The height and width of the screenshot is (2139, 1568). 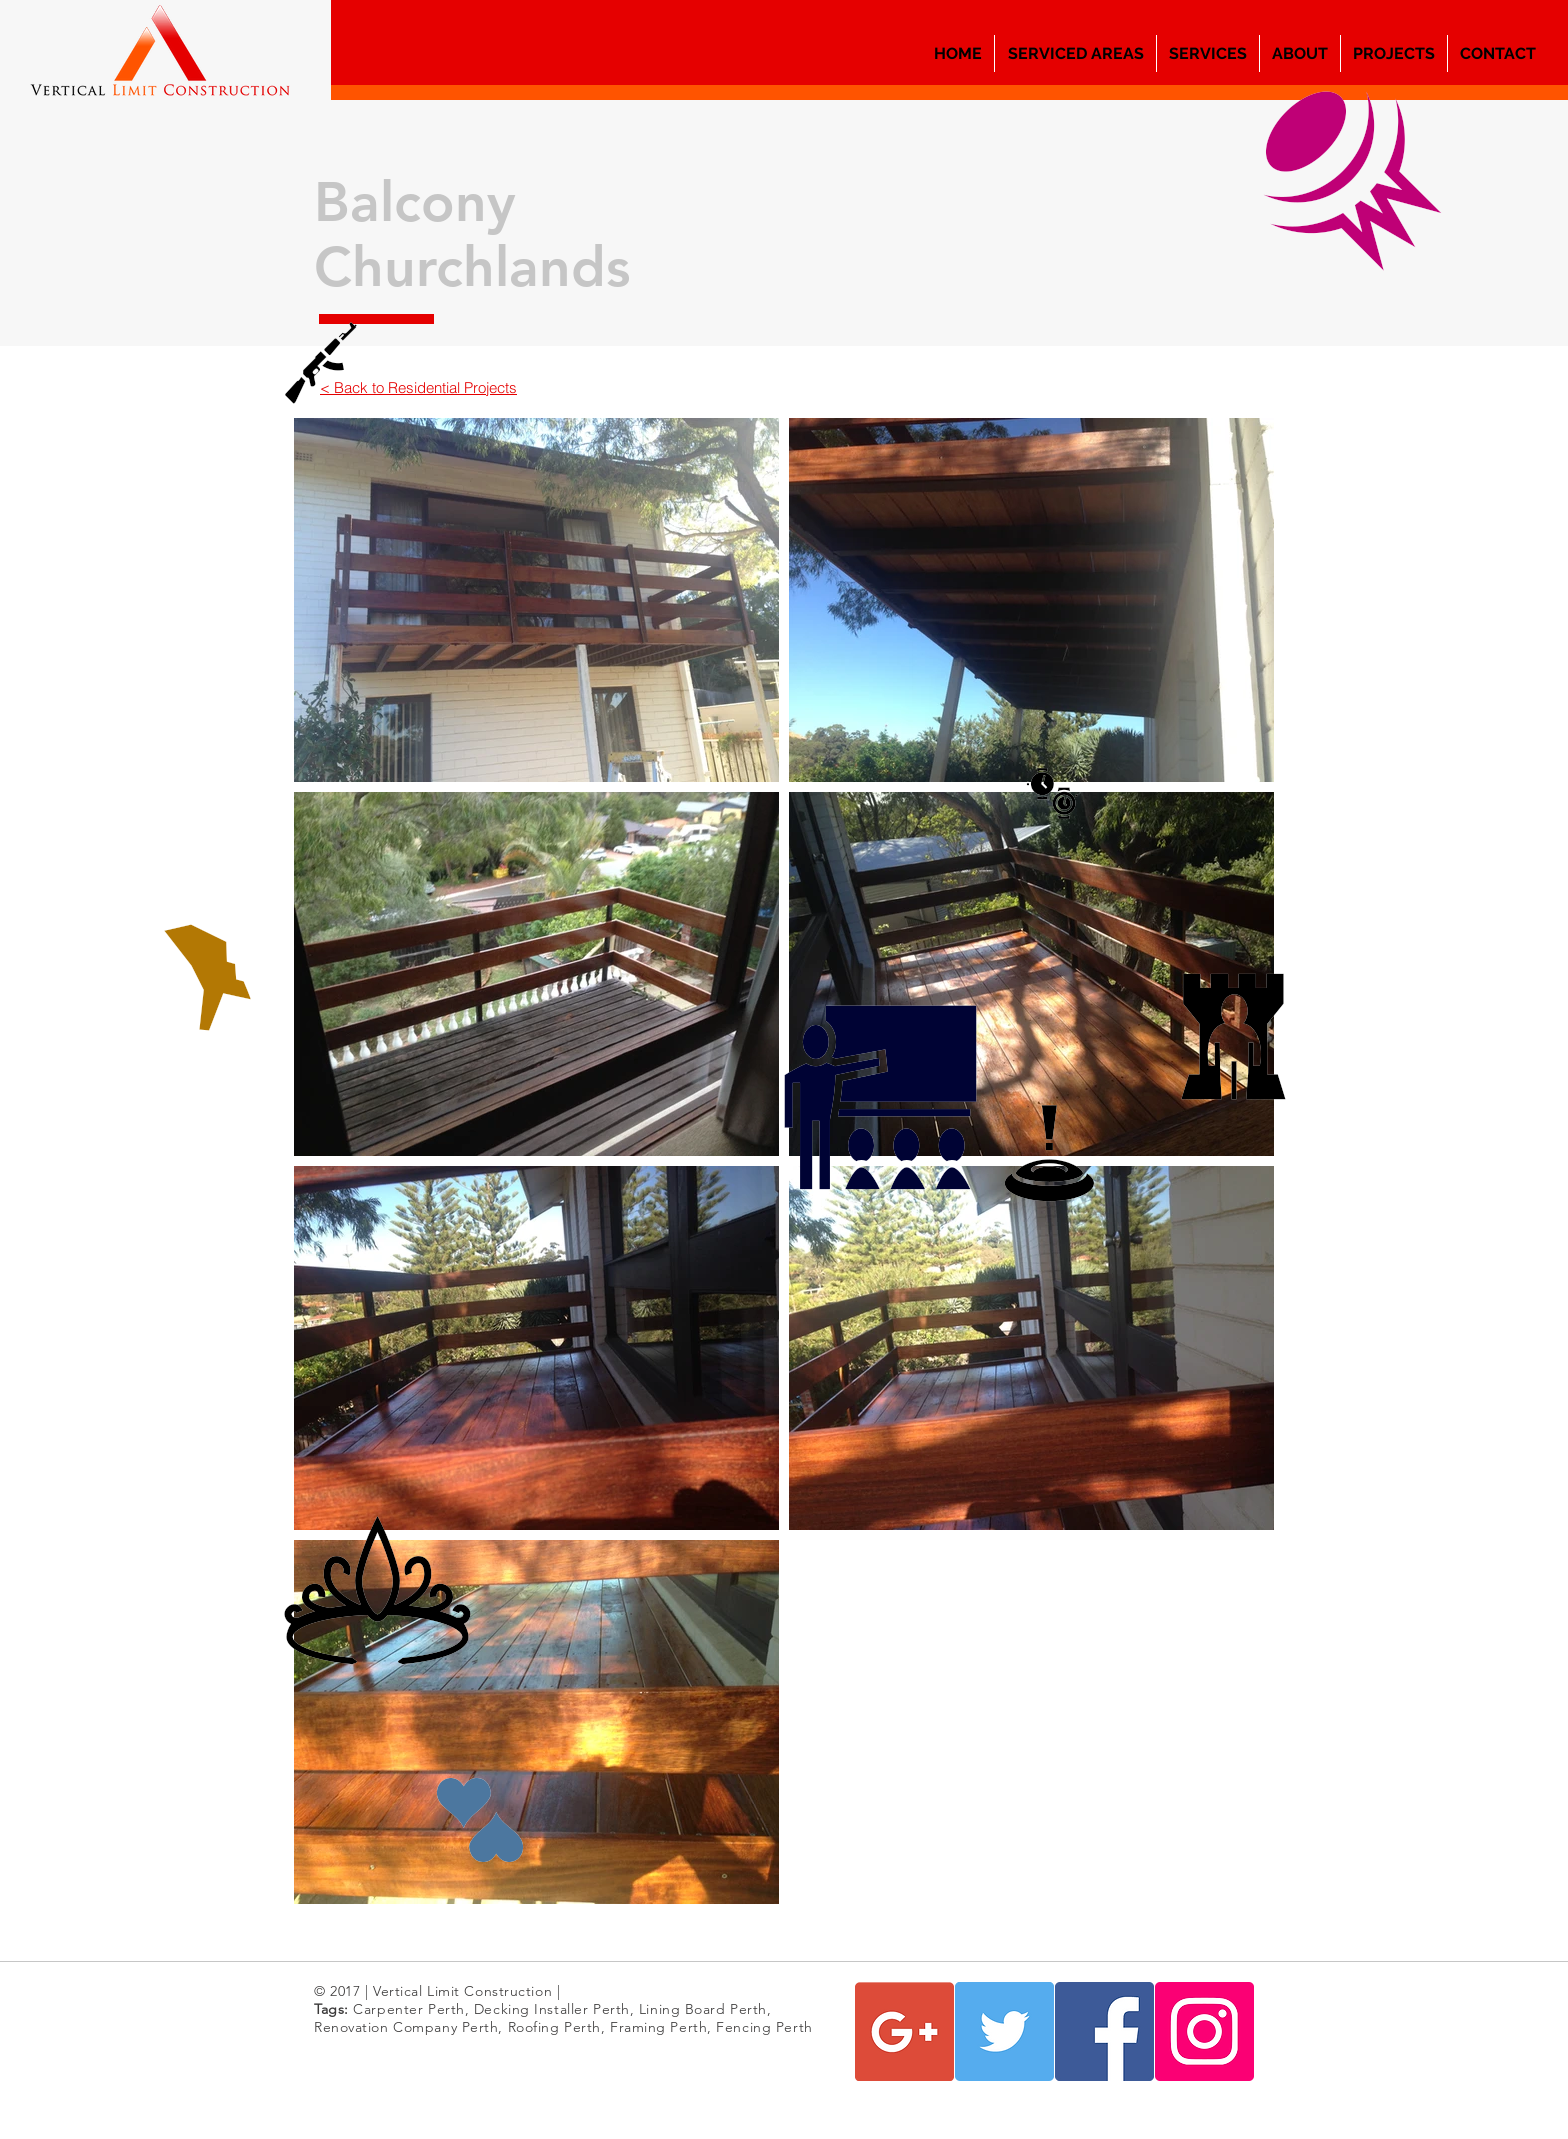 What do you see at coordinates (880, 1092) in the screenshot?
I see `access teaching or instructor tools` at bounding box center [880, 1092].